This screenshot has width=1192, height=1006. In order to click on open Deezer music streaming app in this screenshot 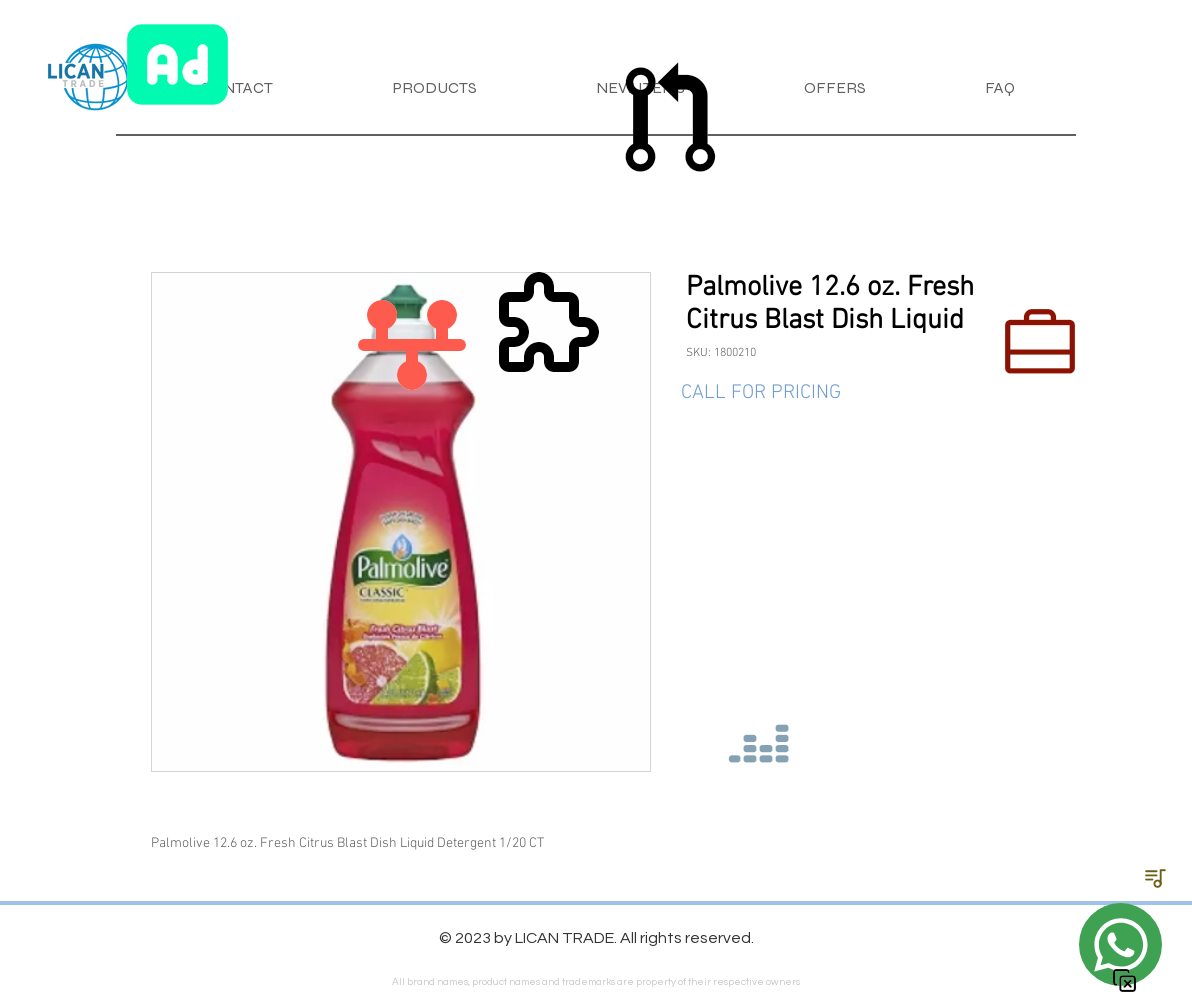, I will do `click(758, 745)`.